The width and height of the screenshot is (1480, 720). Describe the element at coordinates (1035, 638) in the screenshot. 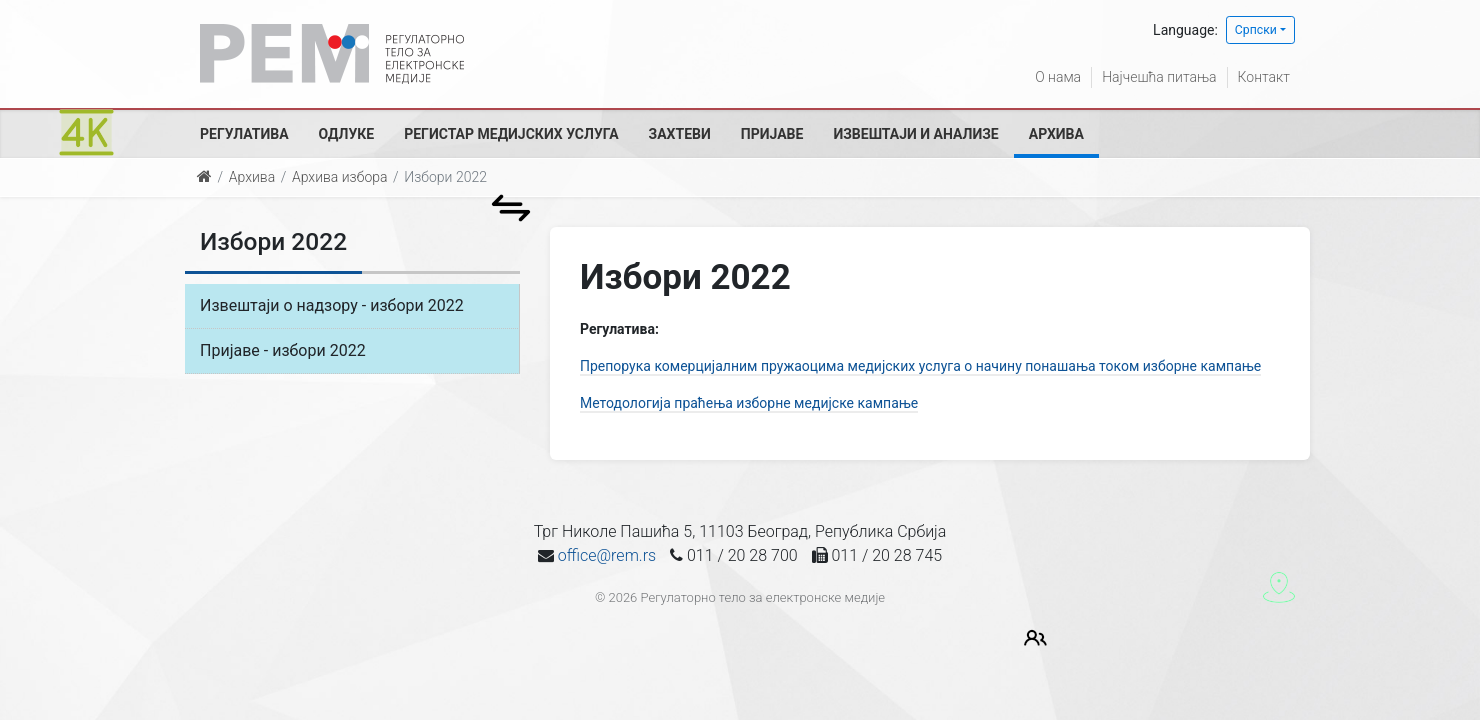

I see `view team members or collaborators` at that location.